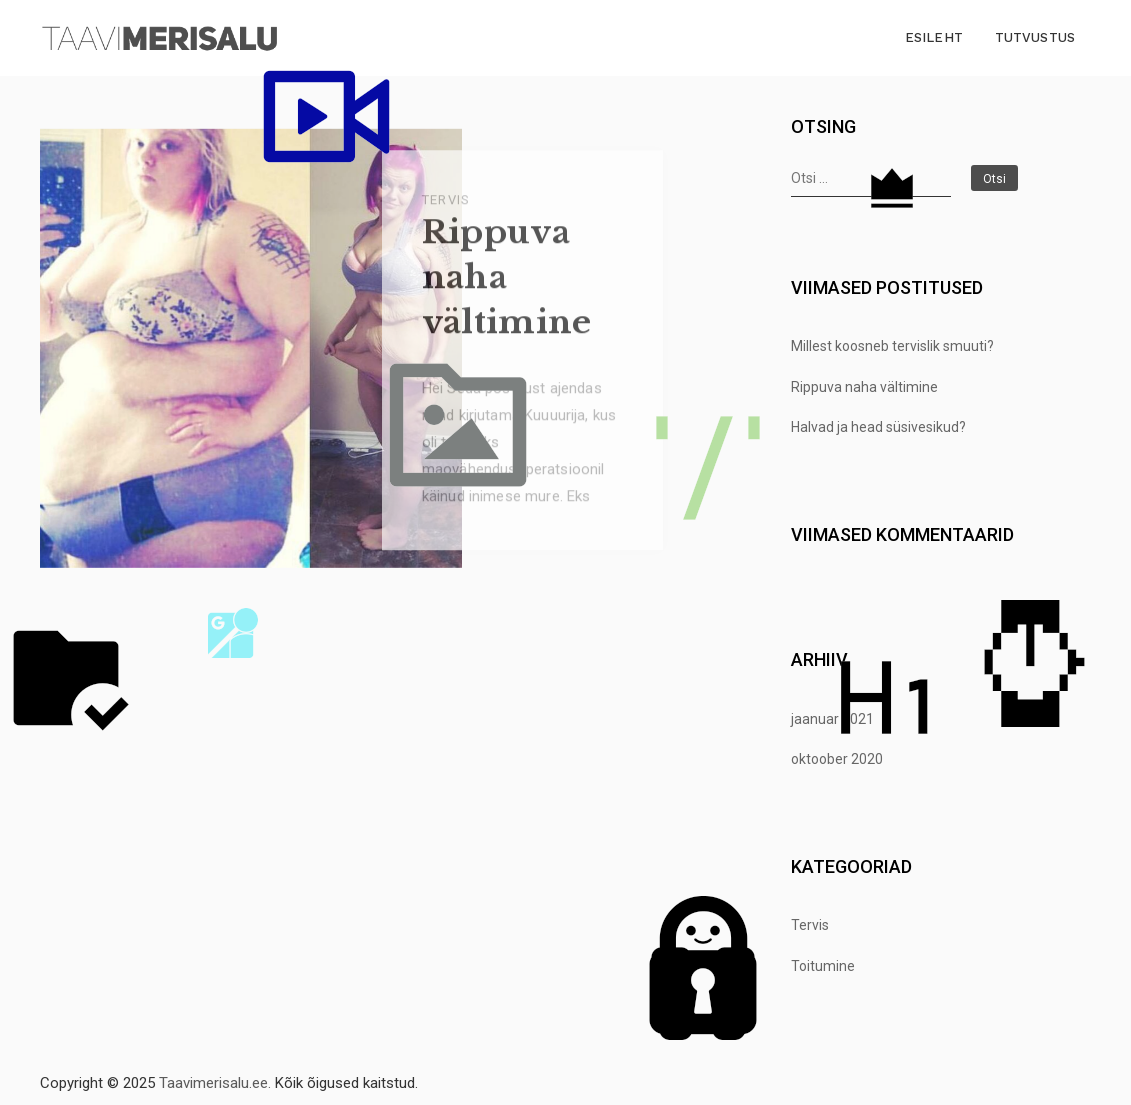 The image size is (1131, 1105). I want to click on indicates VIP or premium membership status, so click(892, 189).